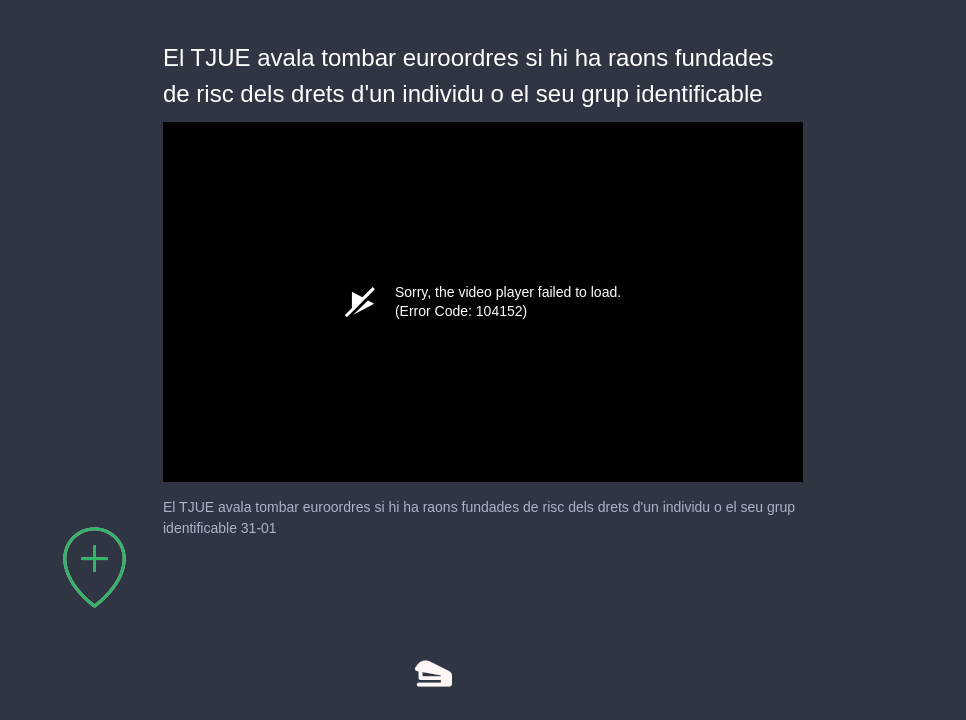  I want to click on attach or bind documents together, so click(433, 673).